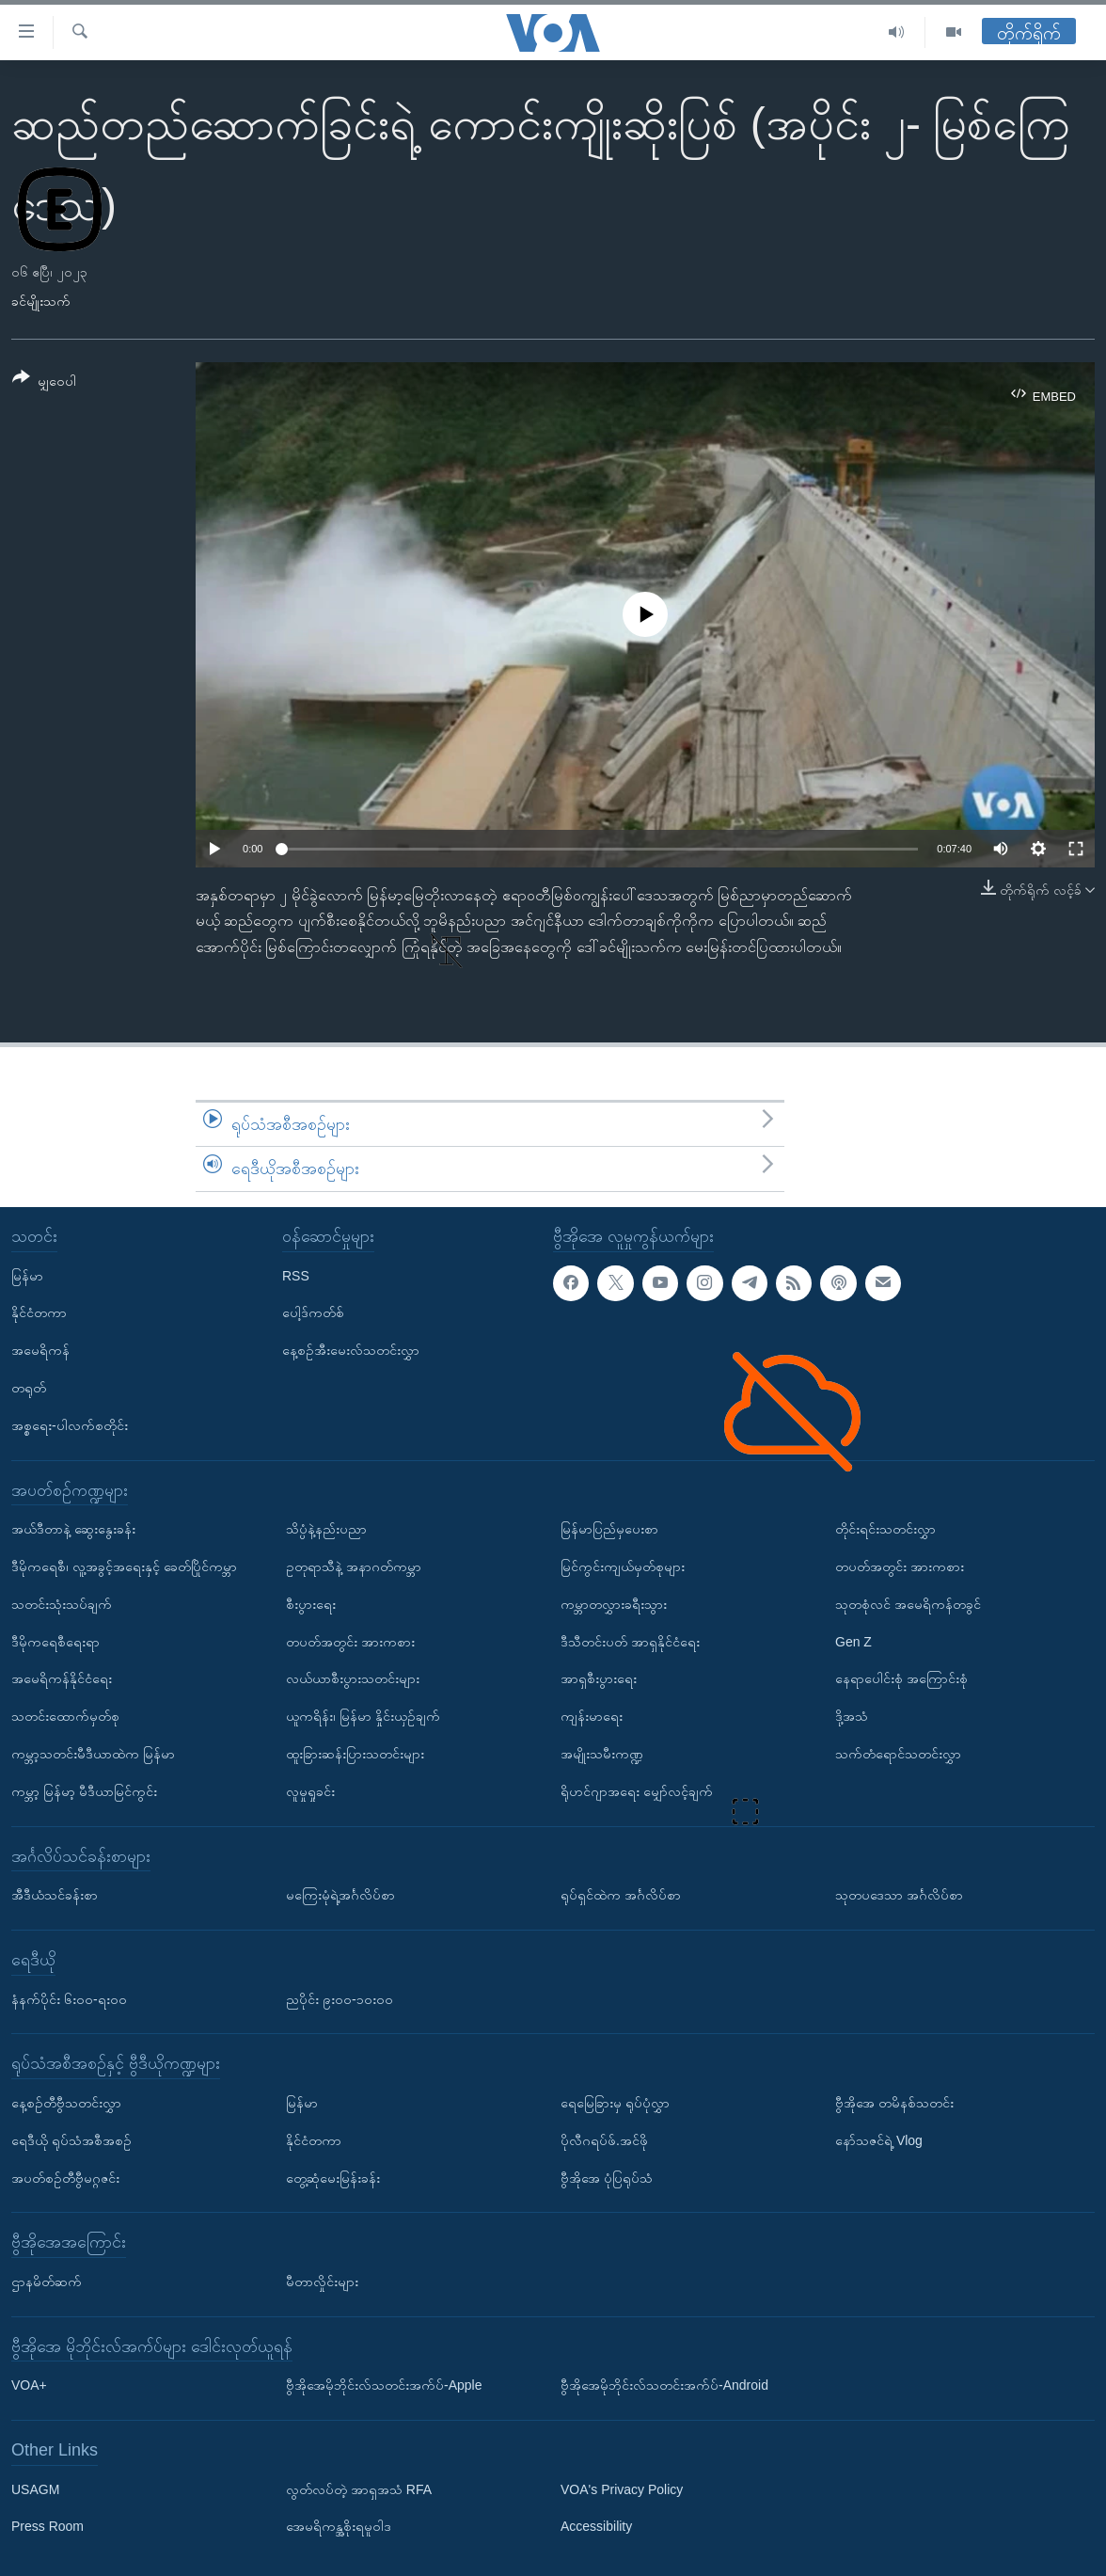 The height and width of the screenshot is (2576, 1106). Describe the element at coordinates (745, 1811) in the screenshot. I see `create a selection area or marquee tool` at that location.